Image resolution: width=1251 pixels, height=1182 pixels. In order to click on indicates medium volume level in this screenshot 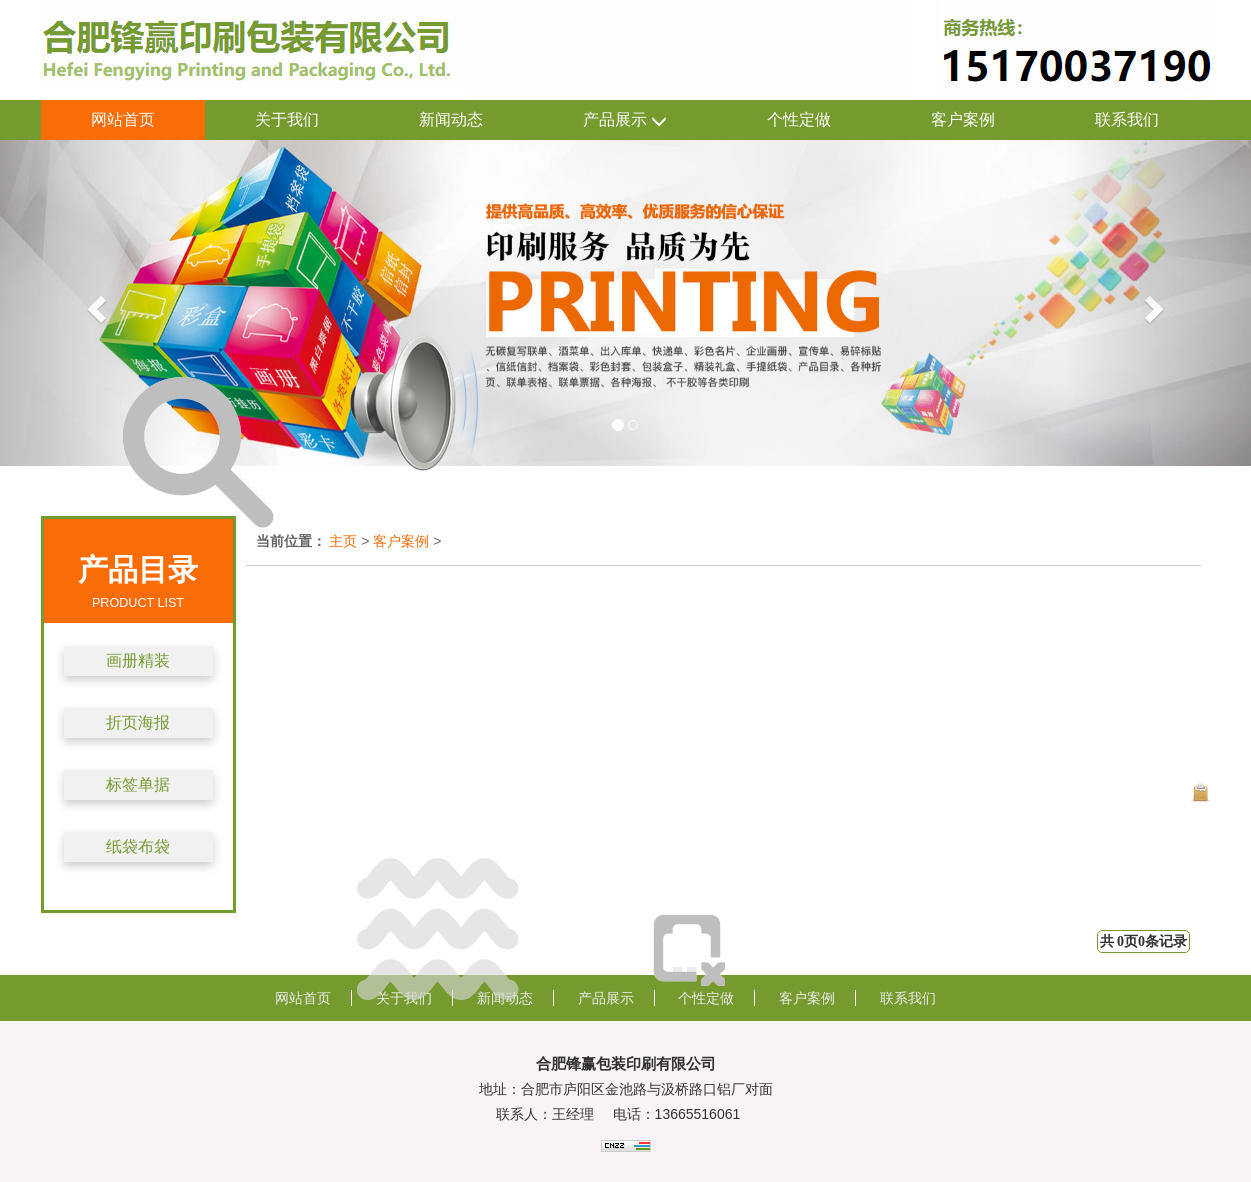, I will do `click(418, 403)`.